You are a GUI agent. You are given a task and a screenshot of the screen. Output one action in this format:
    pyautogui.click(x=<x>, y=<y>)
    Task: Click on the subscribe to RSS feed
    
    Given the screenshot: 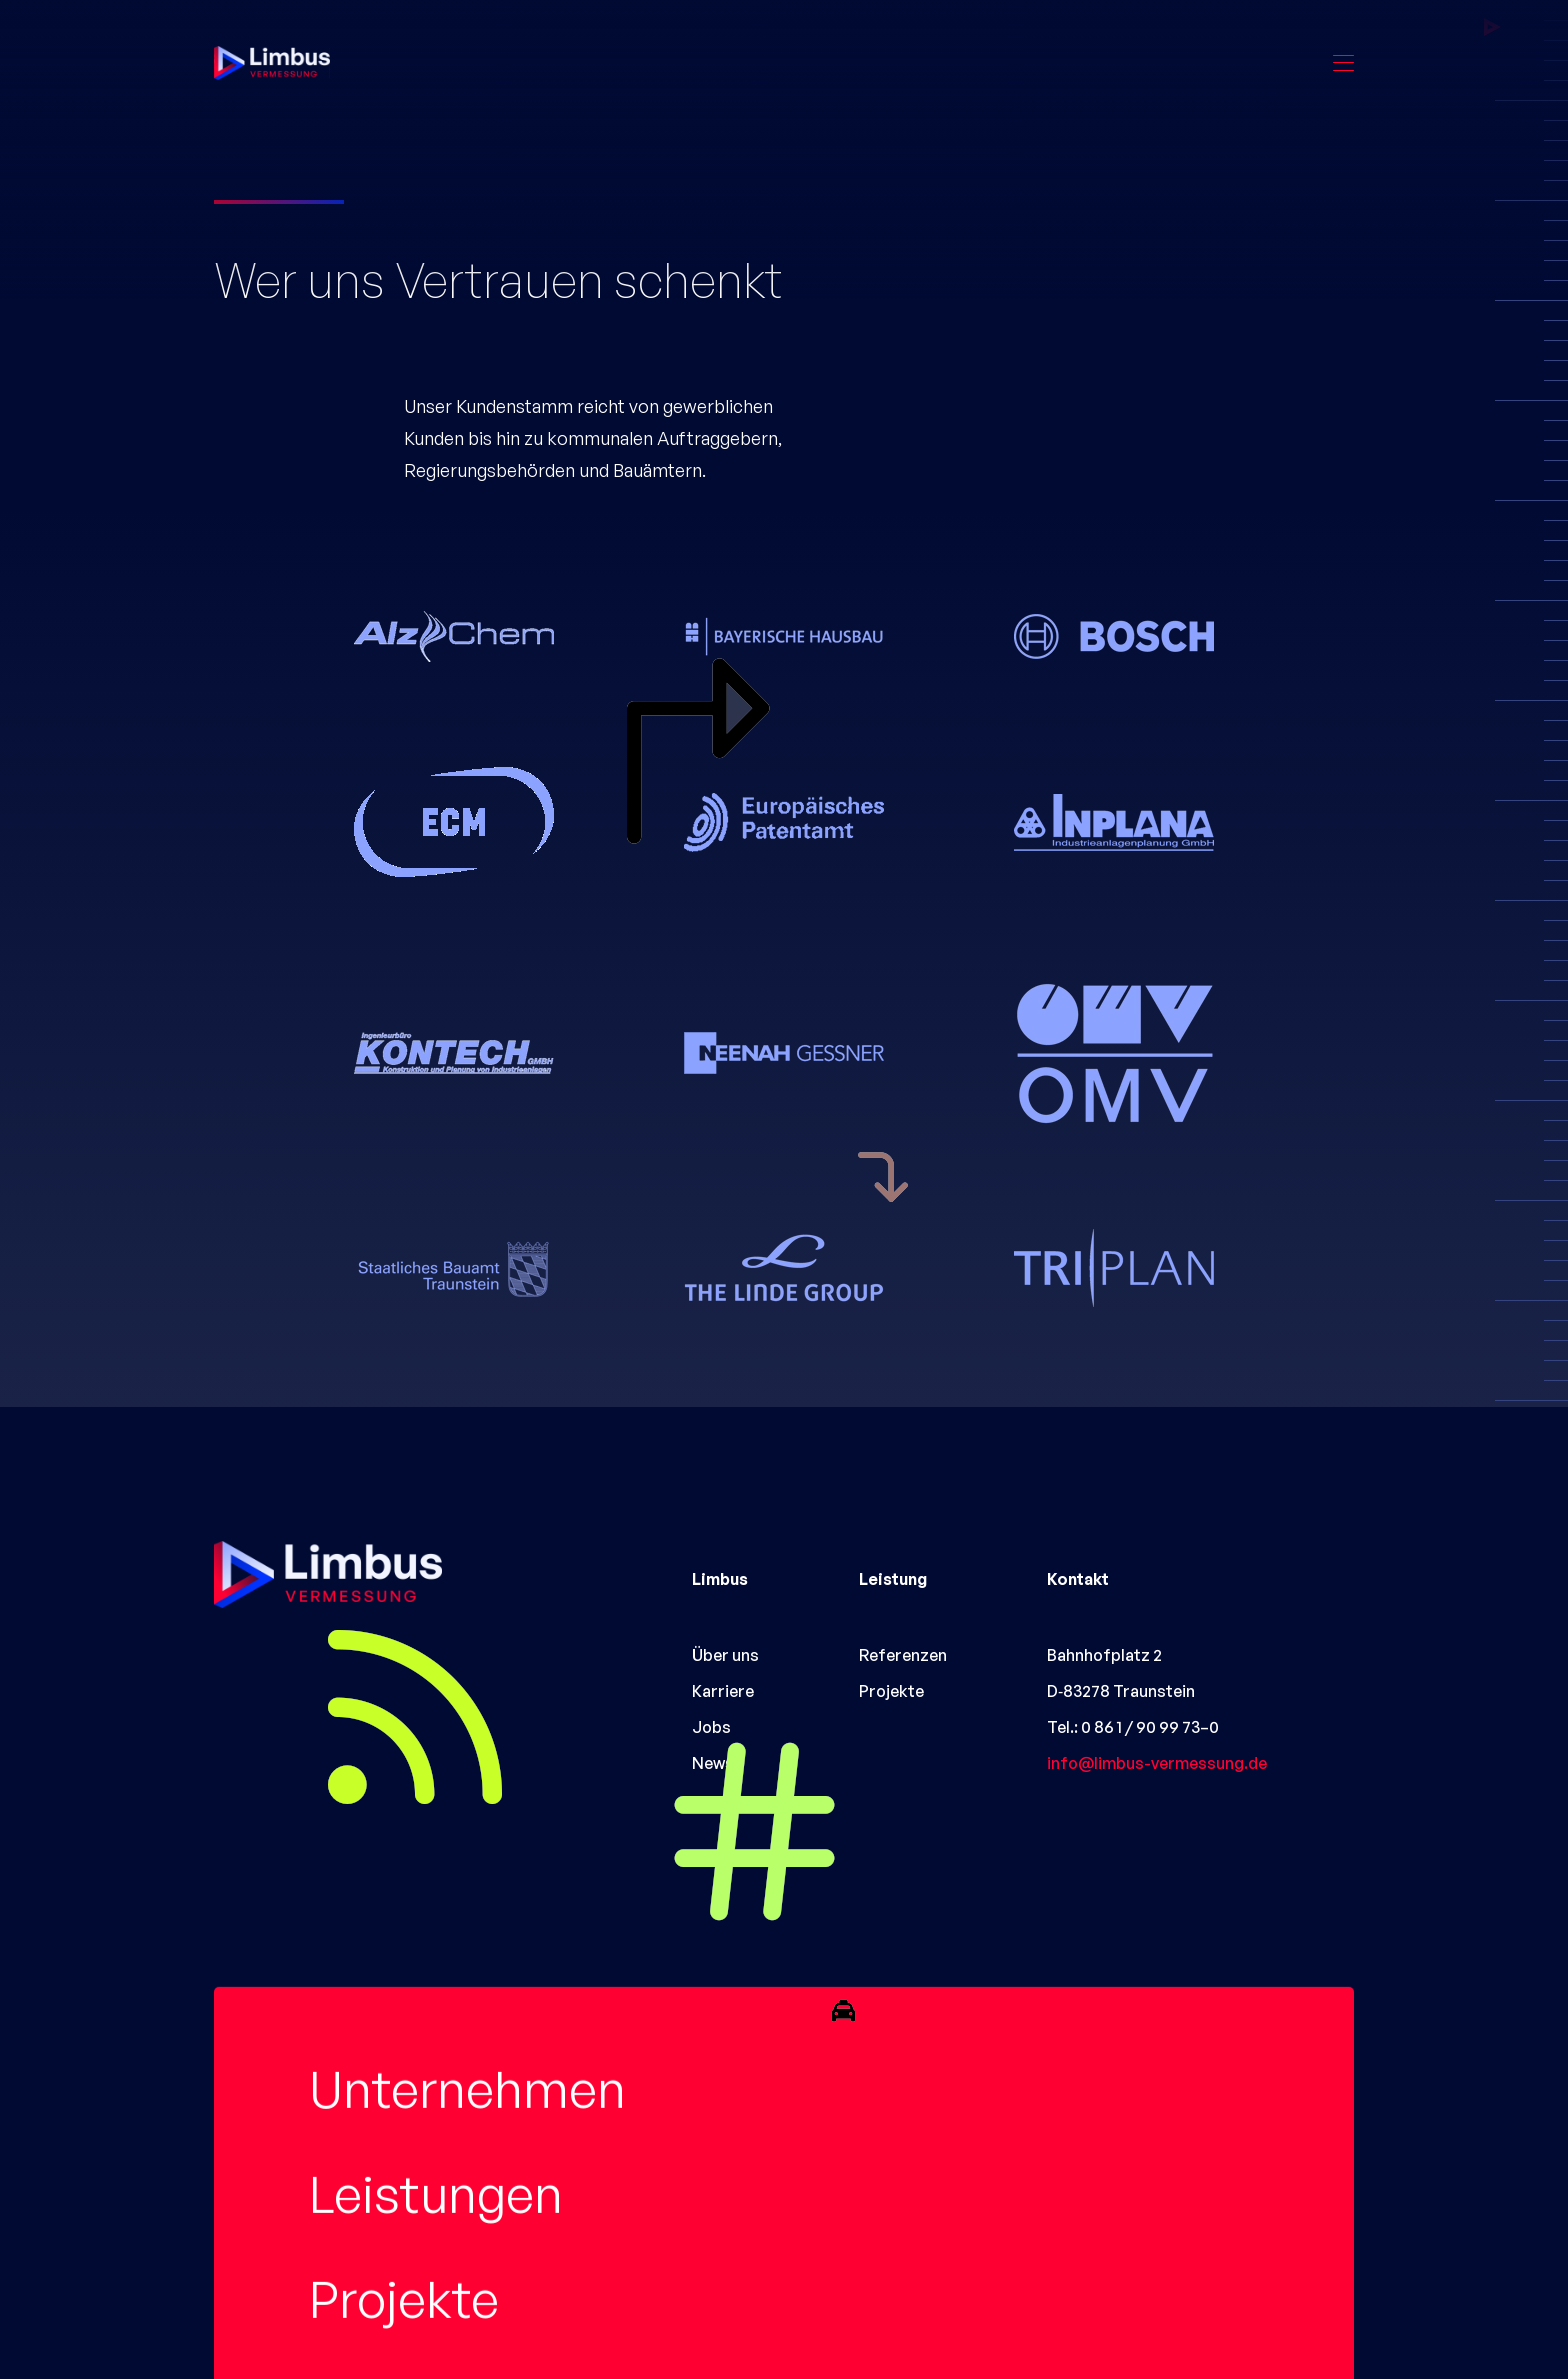 What is the action you would take?
    pyautogui.click(x=415, y=1717)
    